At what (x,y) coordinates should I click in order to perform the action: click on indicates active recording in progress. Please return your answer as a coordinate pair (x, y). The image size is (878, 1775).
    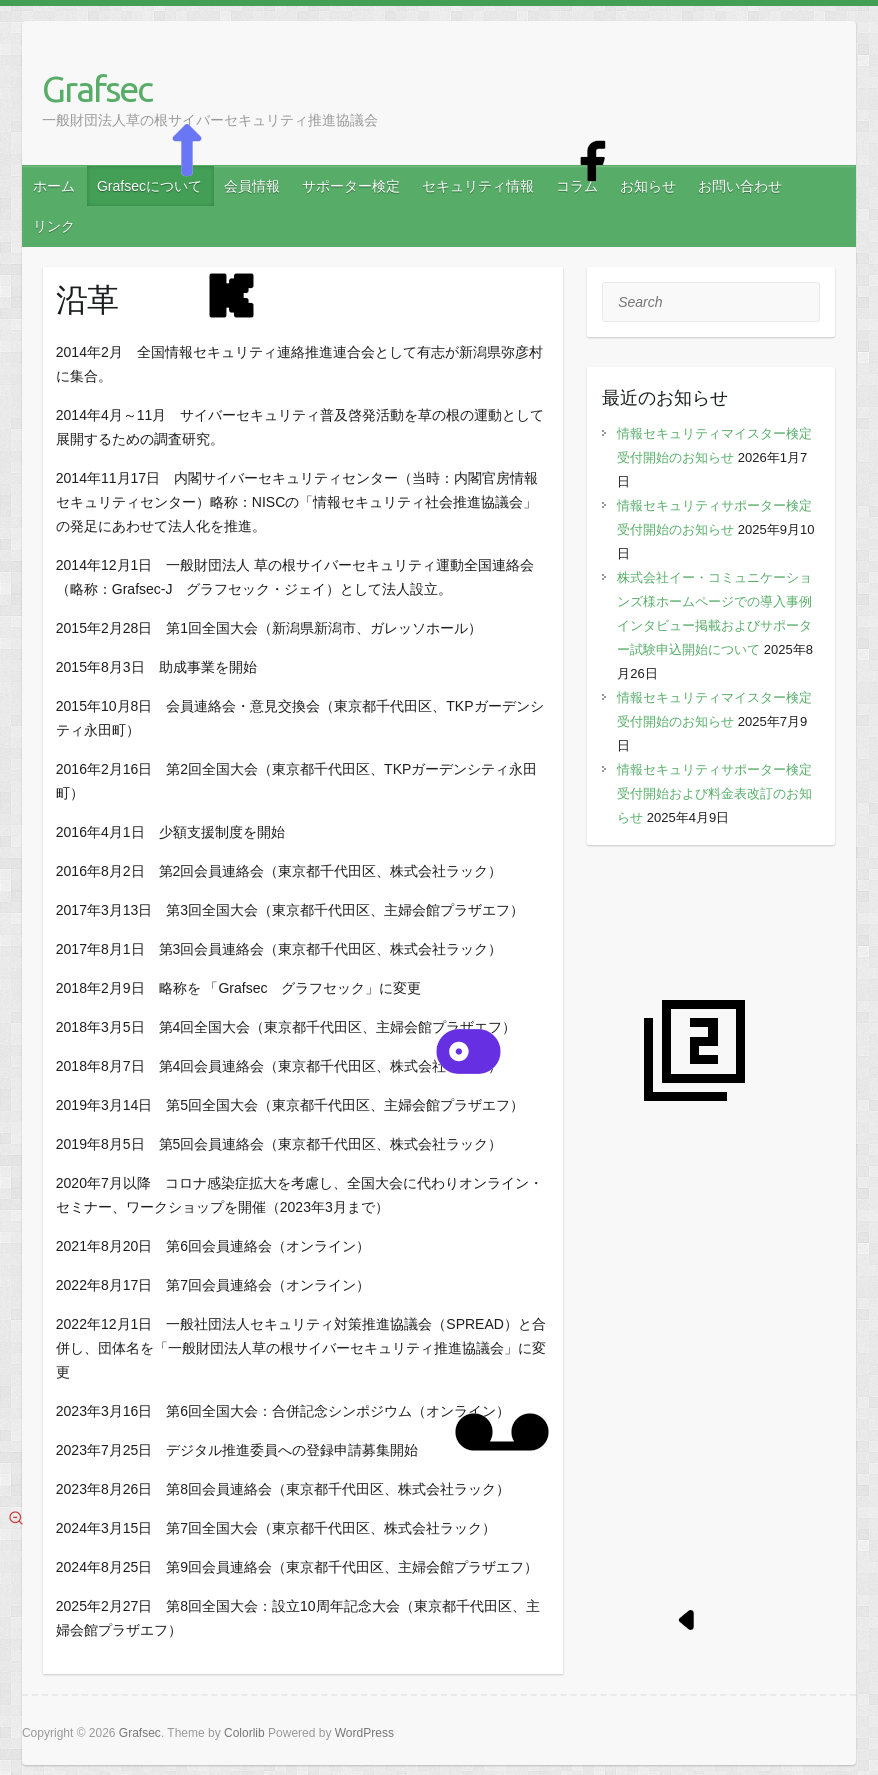
    Looking at the image, I should click on (502, 1432).